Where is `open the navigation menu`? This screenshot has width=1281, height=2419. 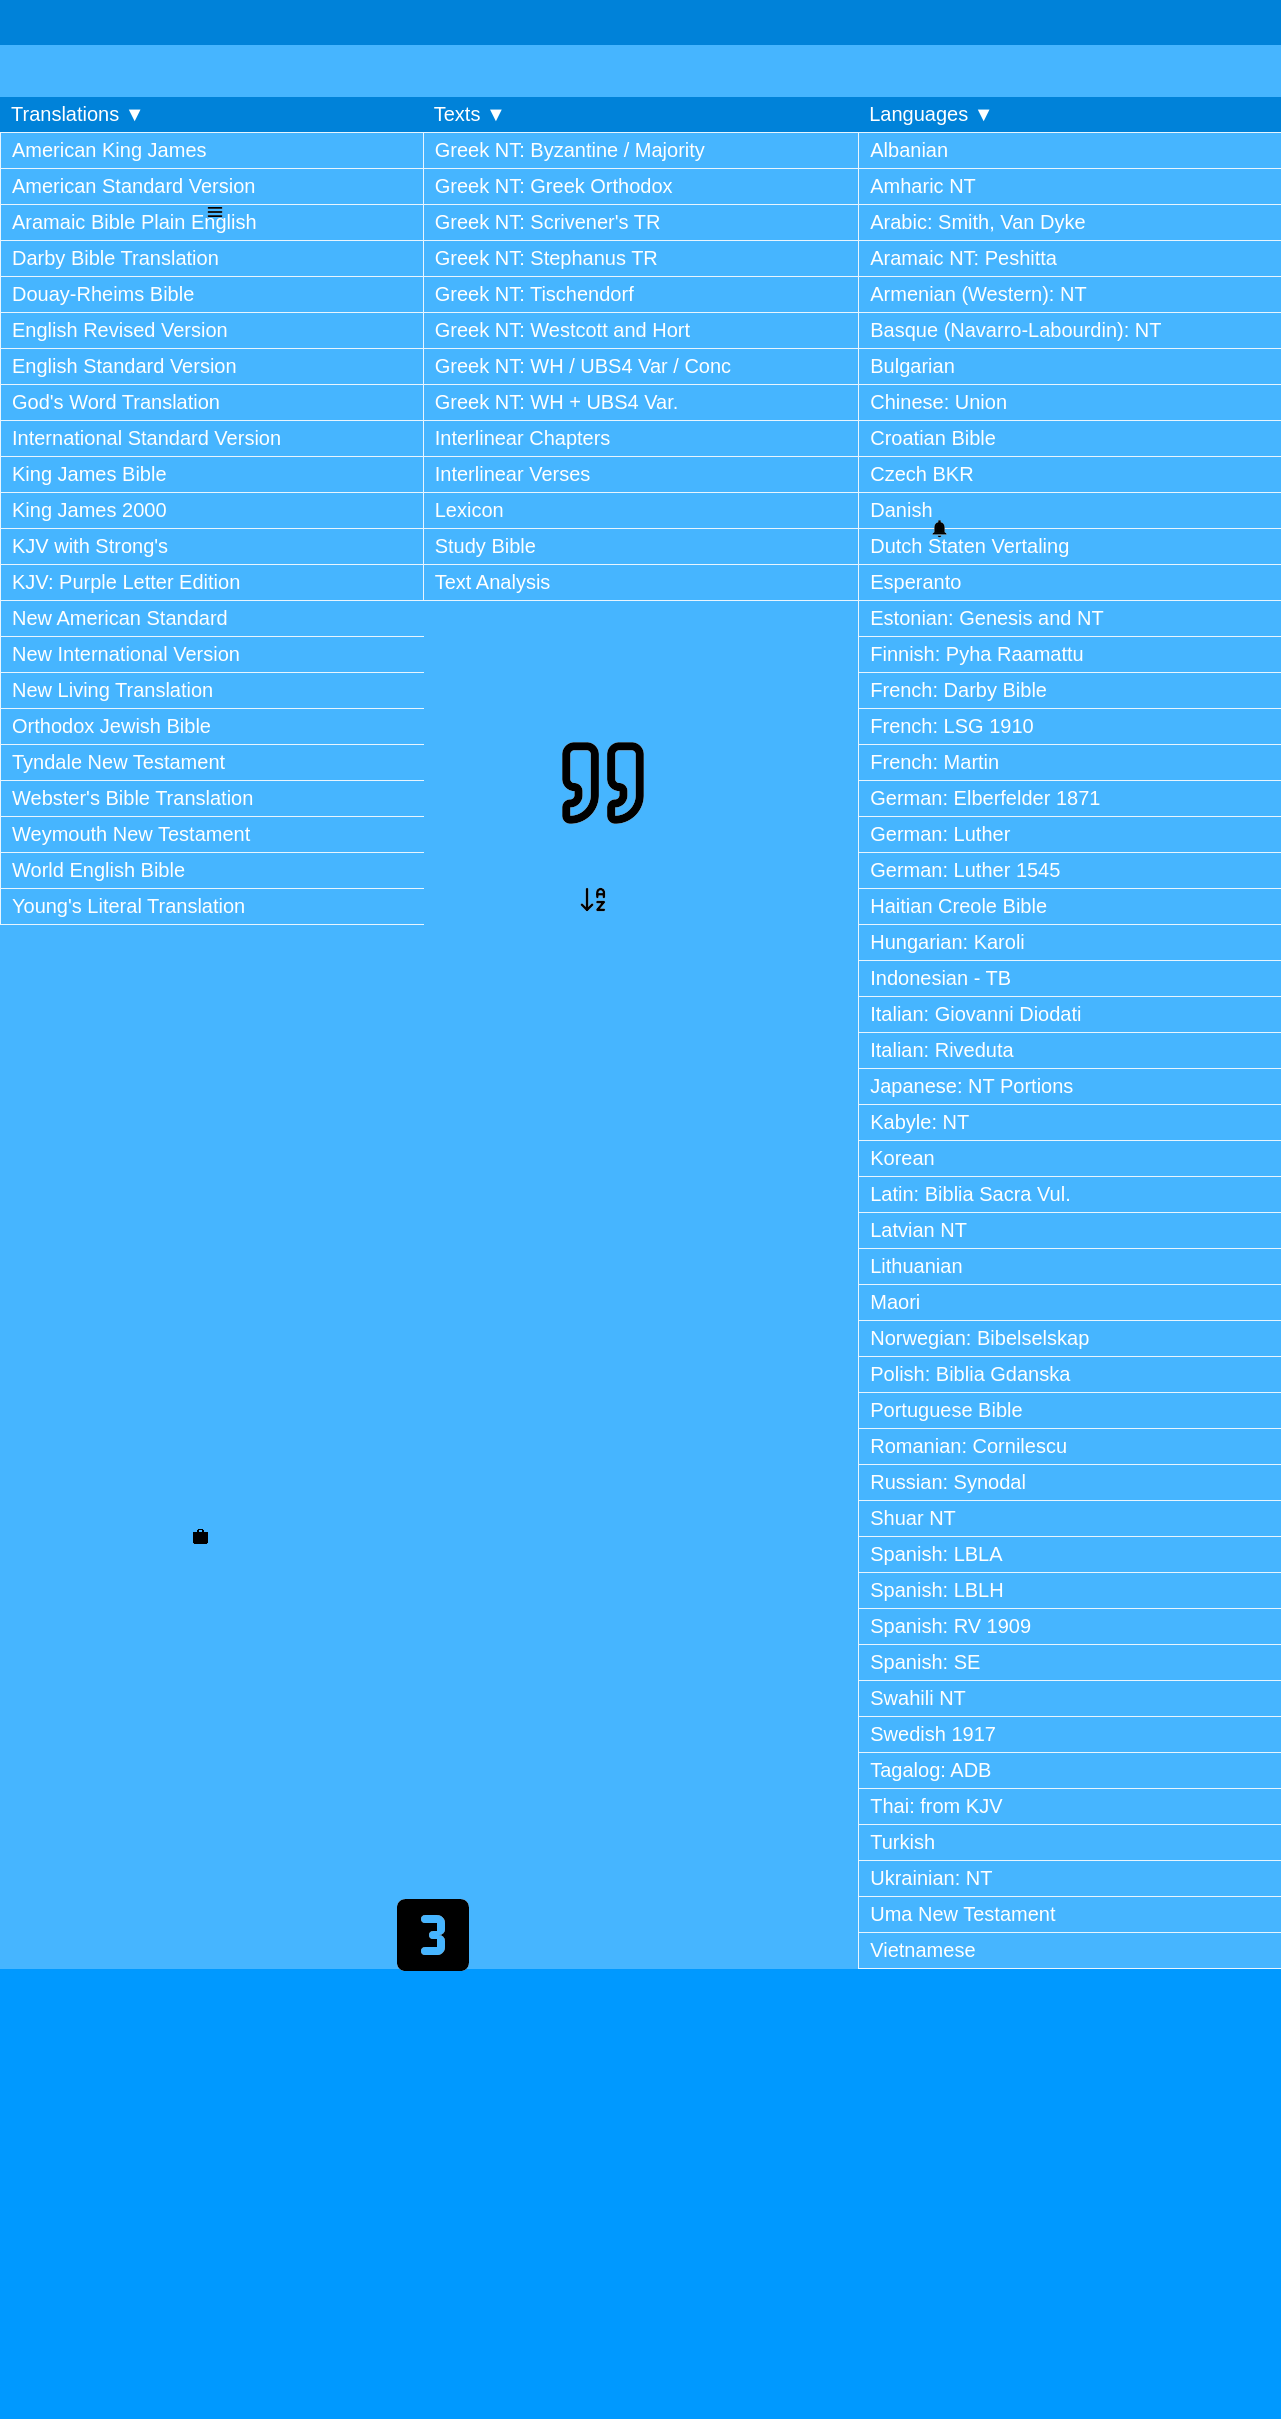
open the navigation menu is located at coordinates (215, 212).